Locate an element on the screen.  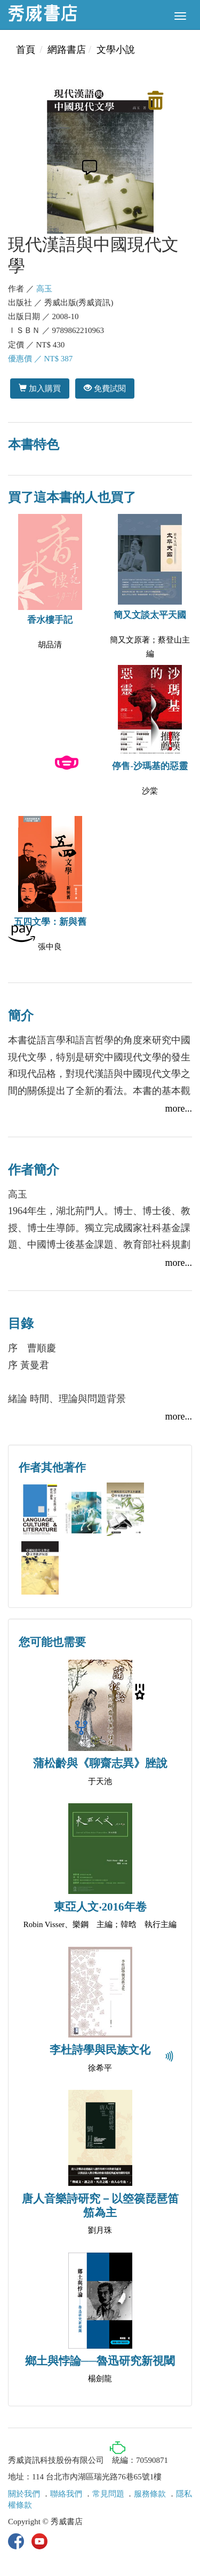
view order shipment details is located at coordinates (95, 1740).